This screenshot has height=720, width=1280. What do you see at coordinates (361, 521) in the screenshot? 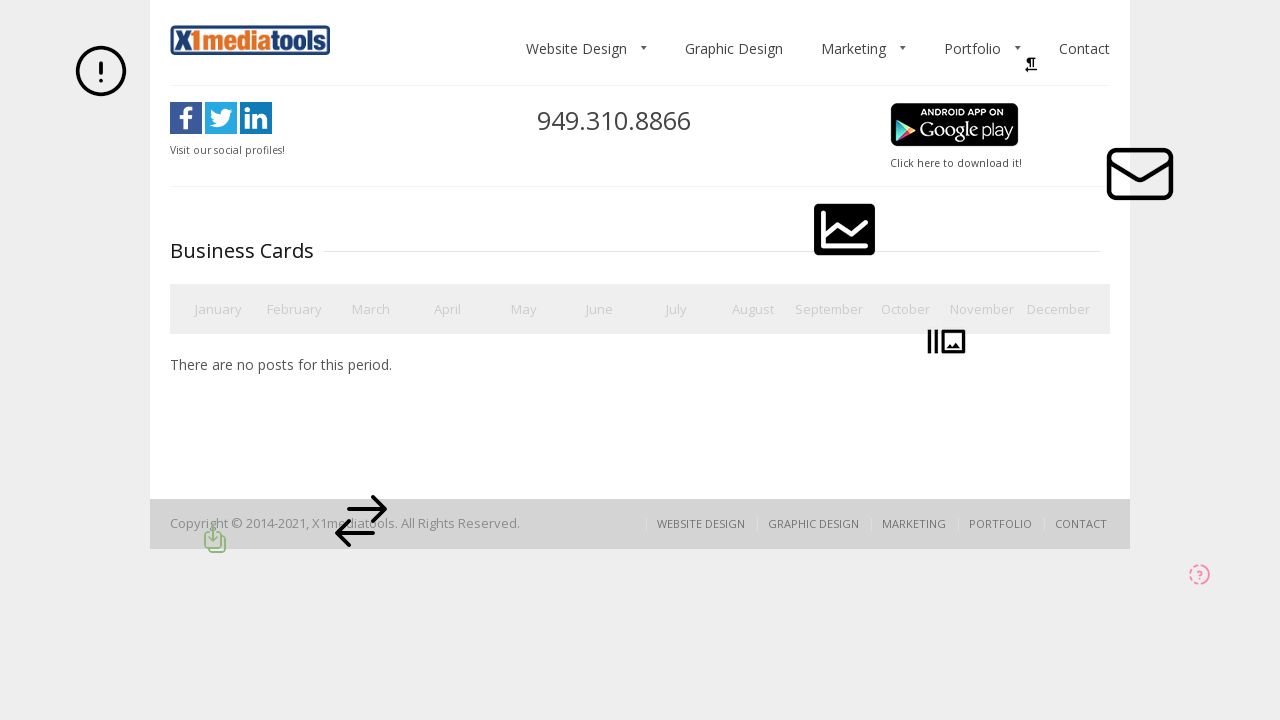
I see `swap or exchange items` at bounding box center [361, 521].